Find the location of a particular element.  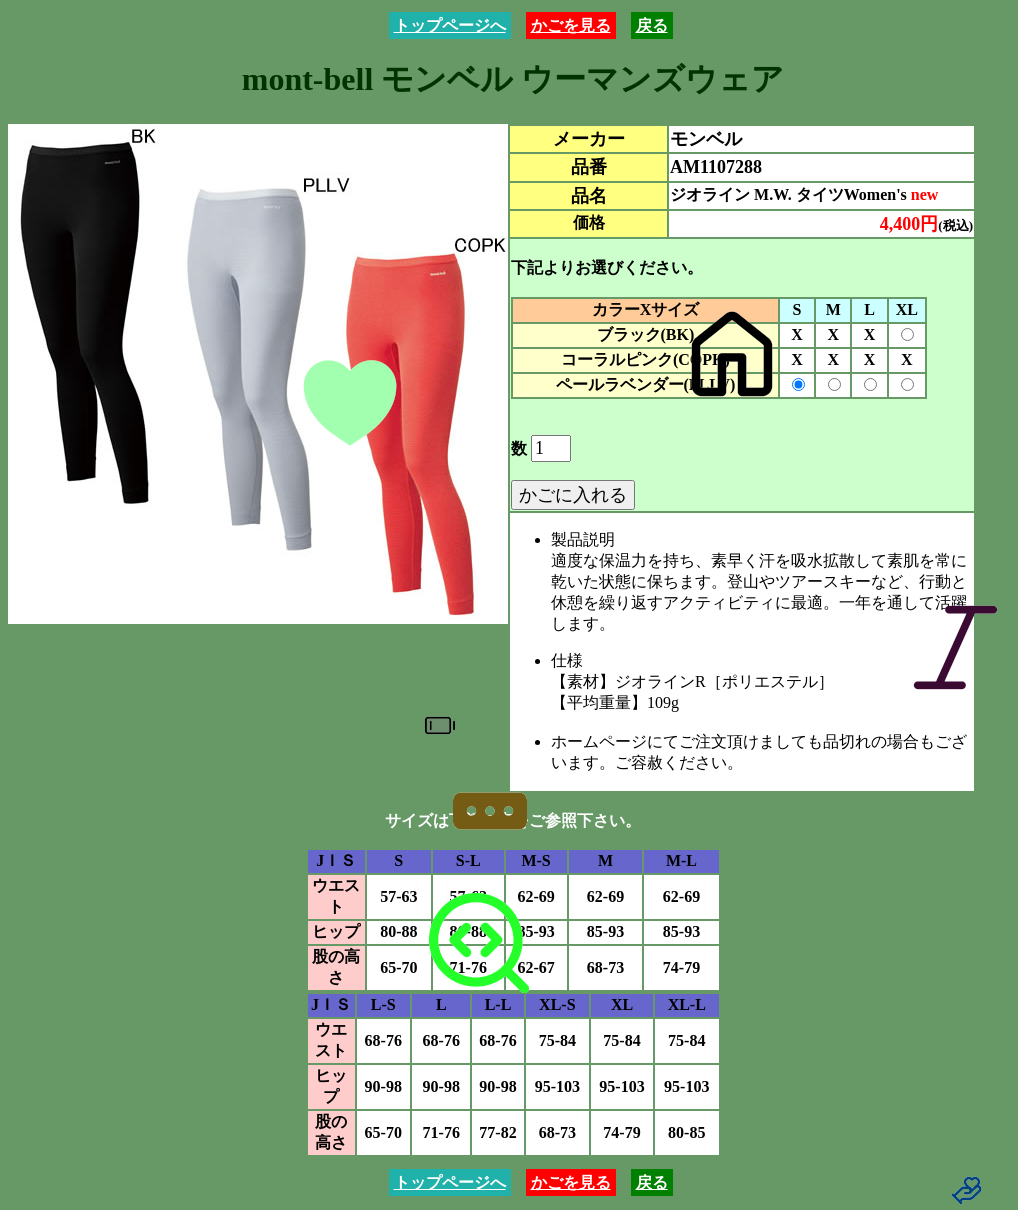

donate or give support is located at coordinates (966, 1190).